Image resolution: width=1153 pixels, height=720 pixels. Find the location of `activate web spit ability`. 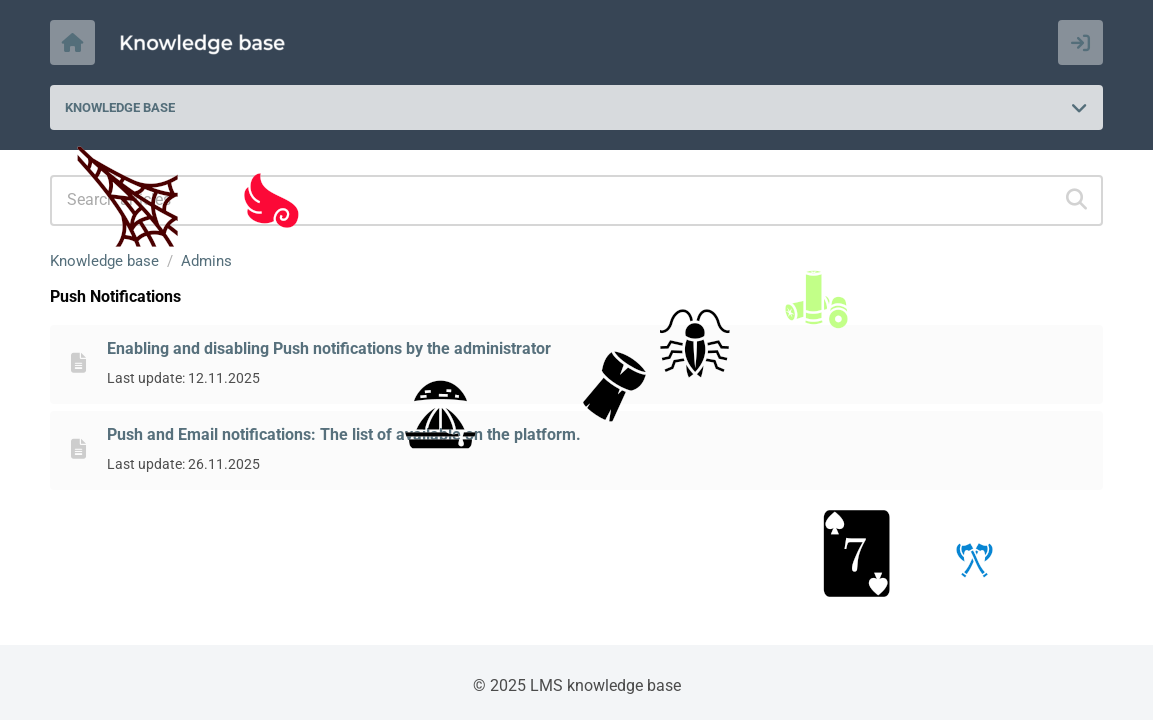

activate web spit ability is located at coordinates (127, 197).